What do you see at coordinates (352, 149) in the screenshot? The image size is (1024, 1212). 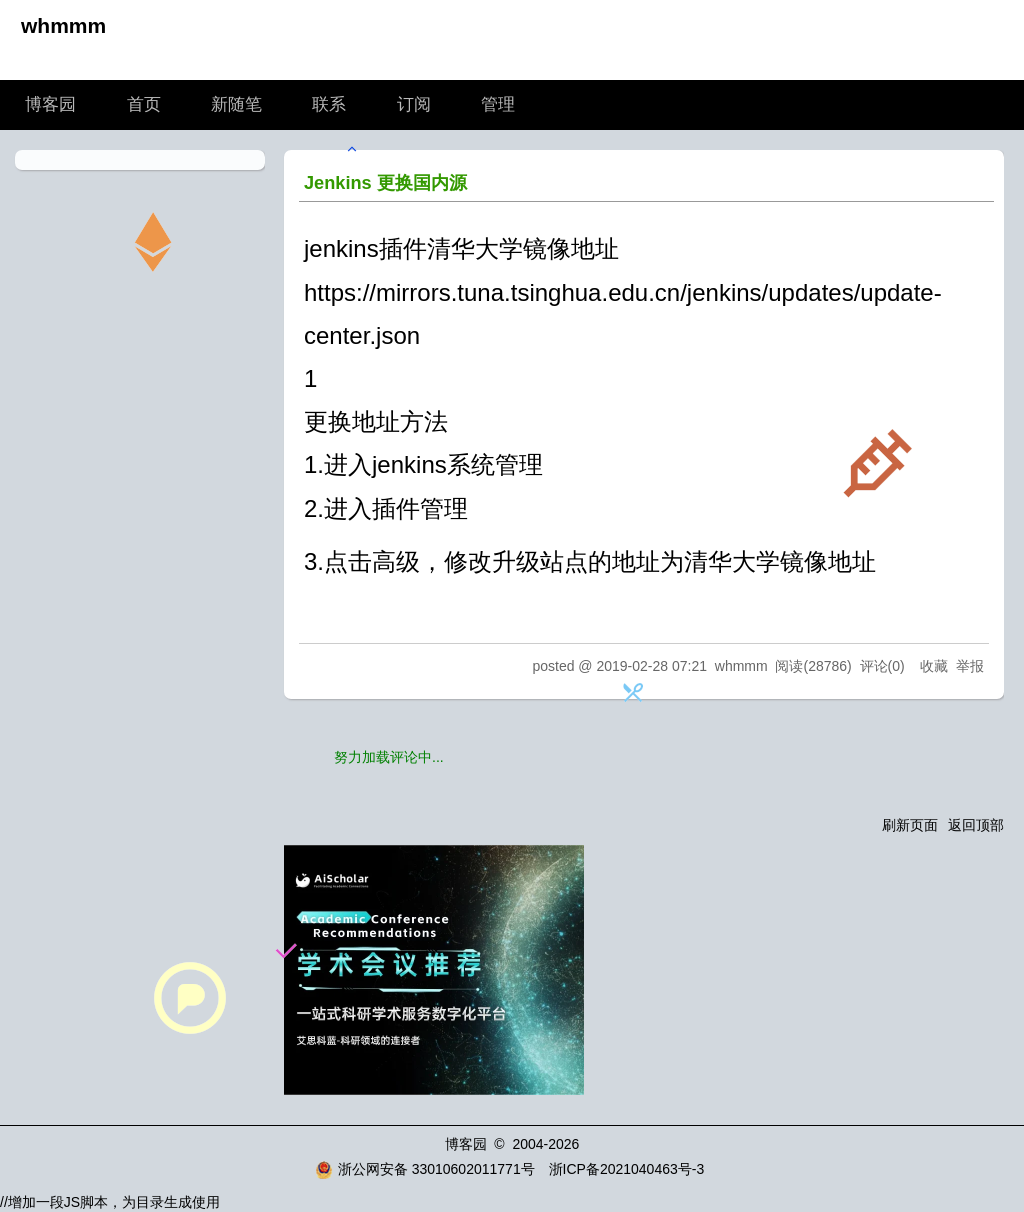 I see `collapse or minimize a section` at bounding box center [352, 149].